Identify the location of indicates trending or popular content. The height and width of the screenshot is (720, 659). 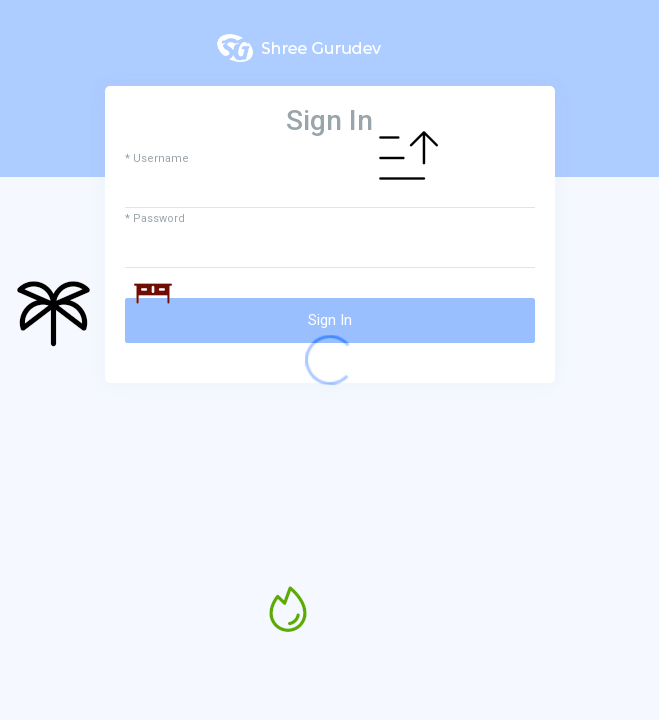
(288, 610).